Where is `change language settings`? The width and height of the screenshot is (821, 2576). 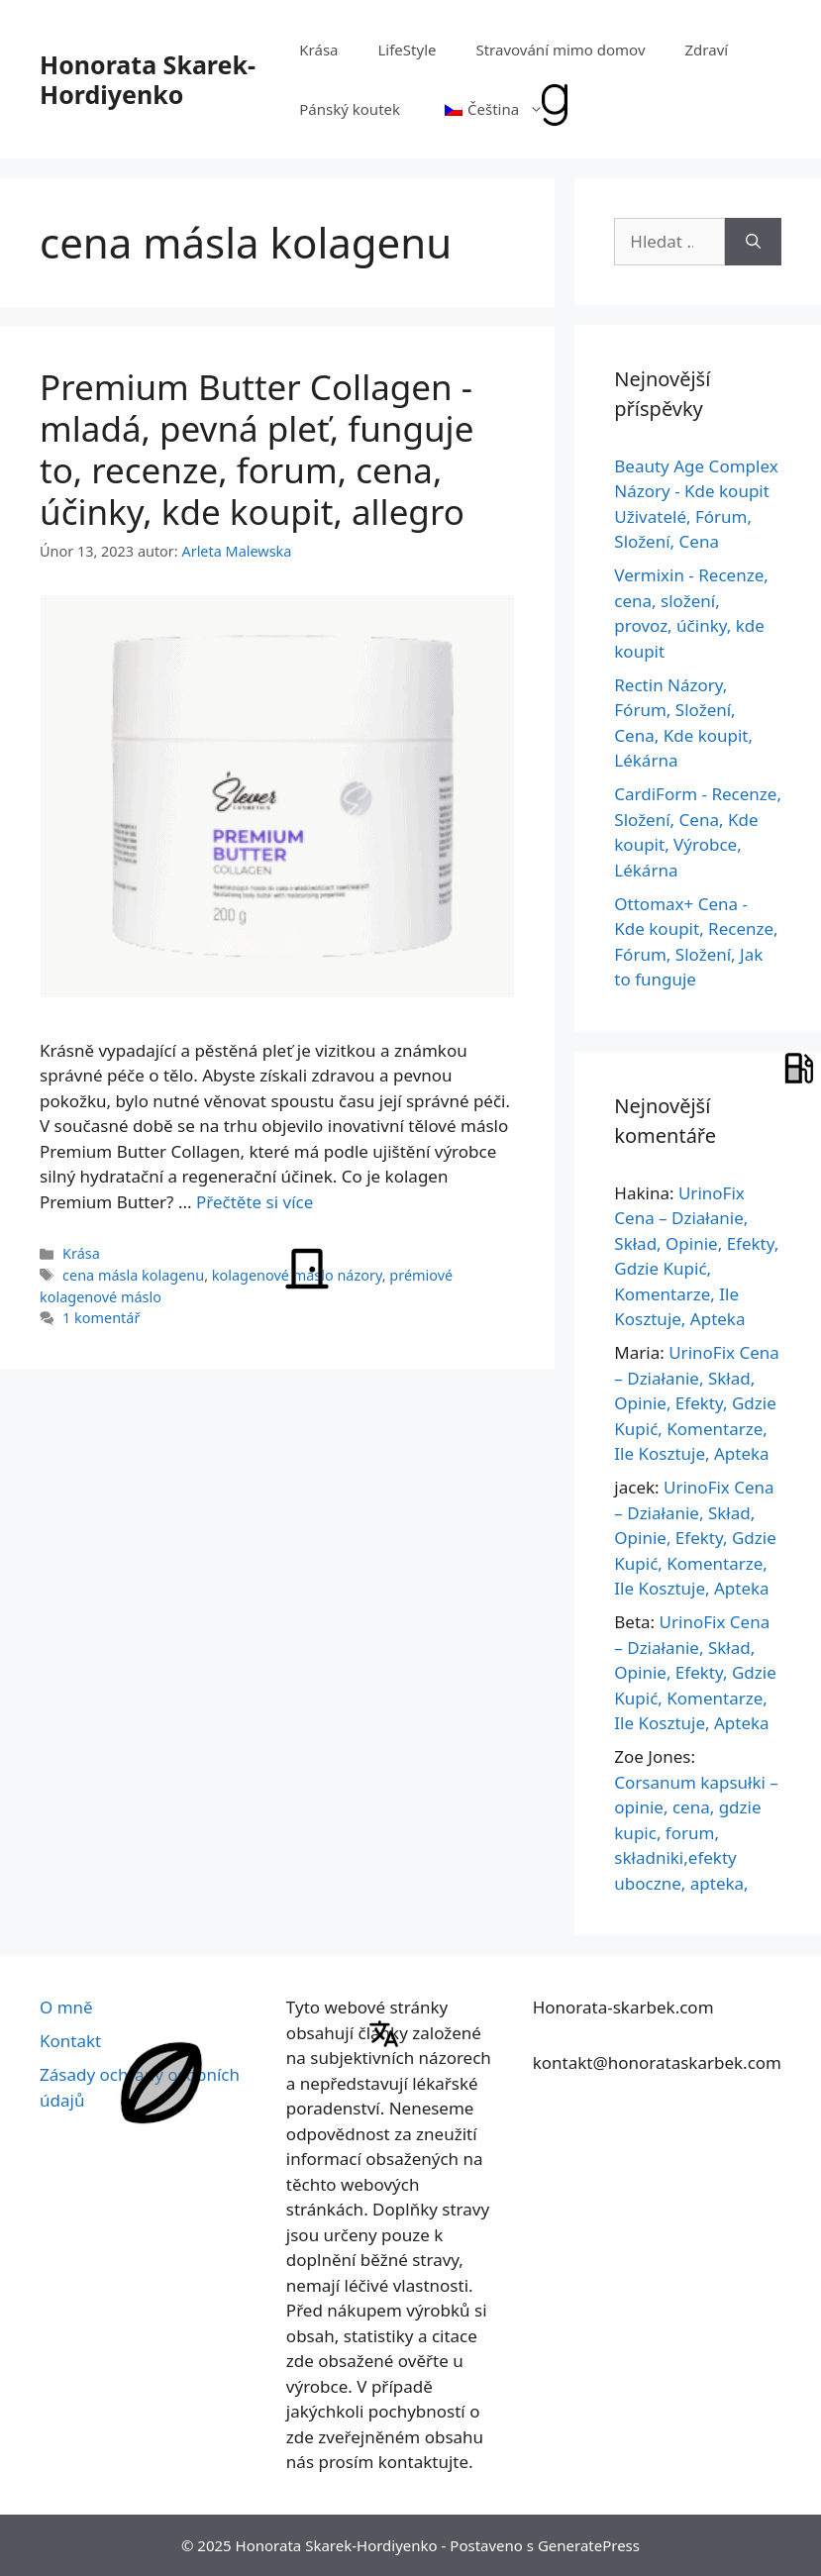 change language settings is located at coordinates (383, 2033).